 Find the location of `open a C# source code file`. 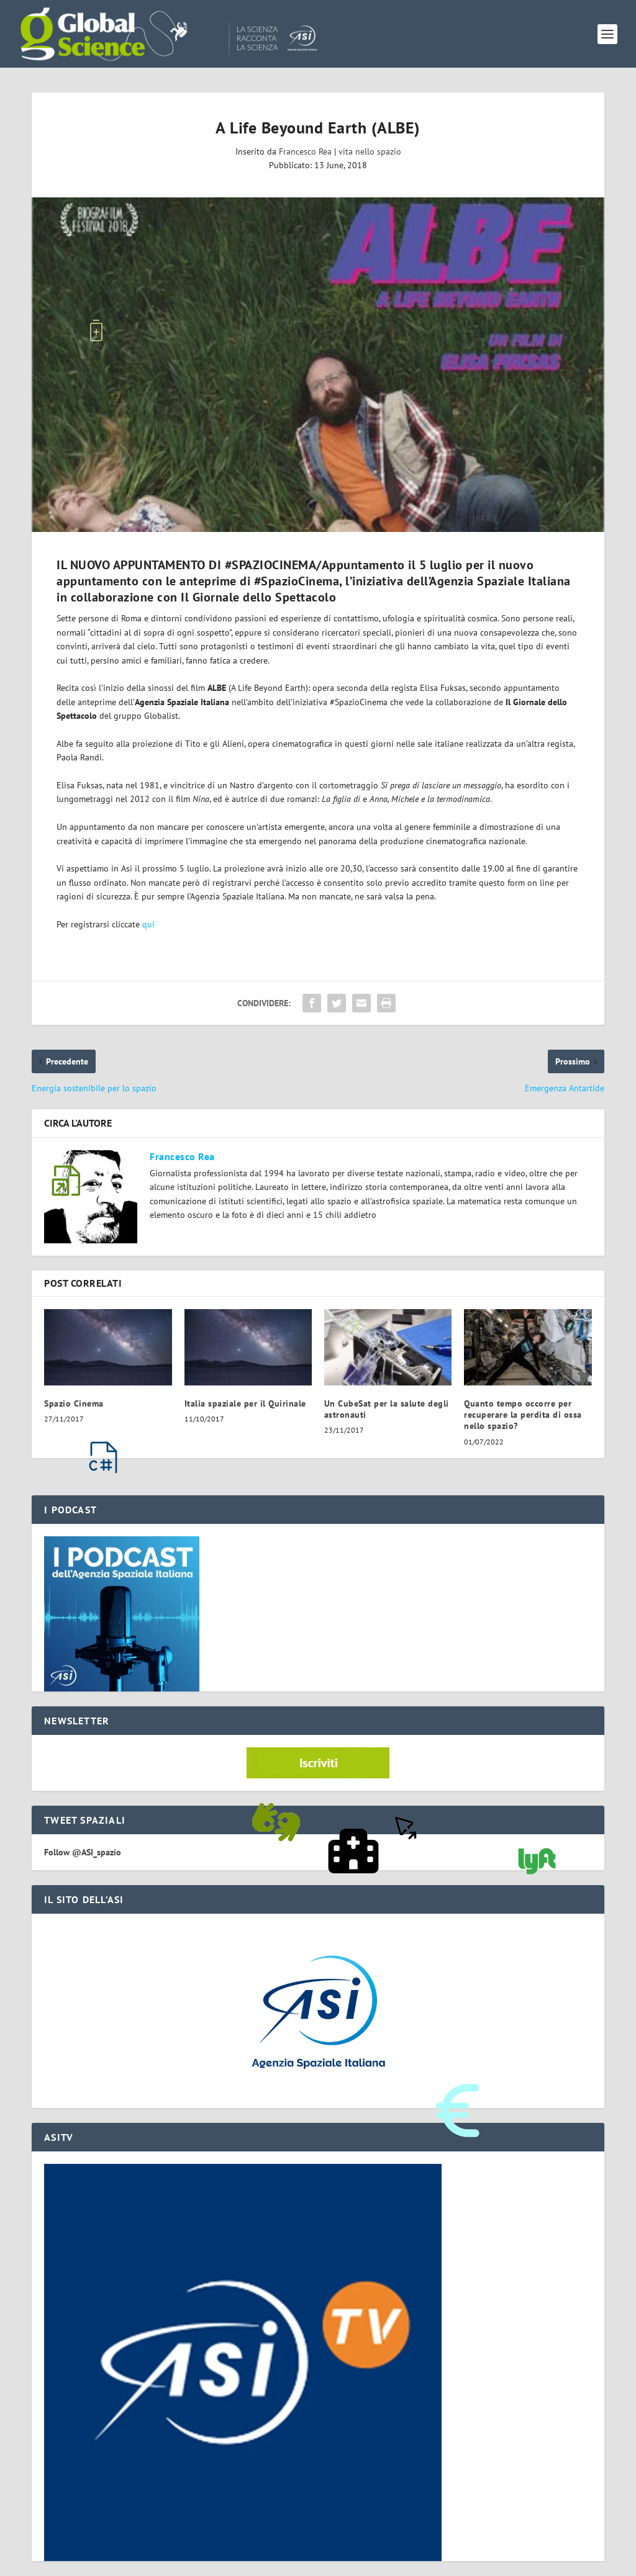

open a C# source code file is located at coordinates (104, 1457).